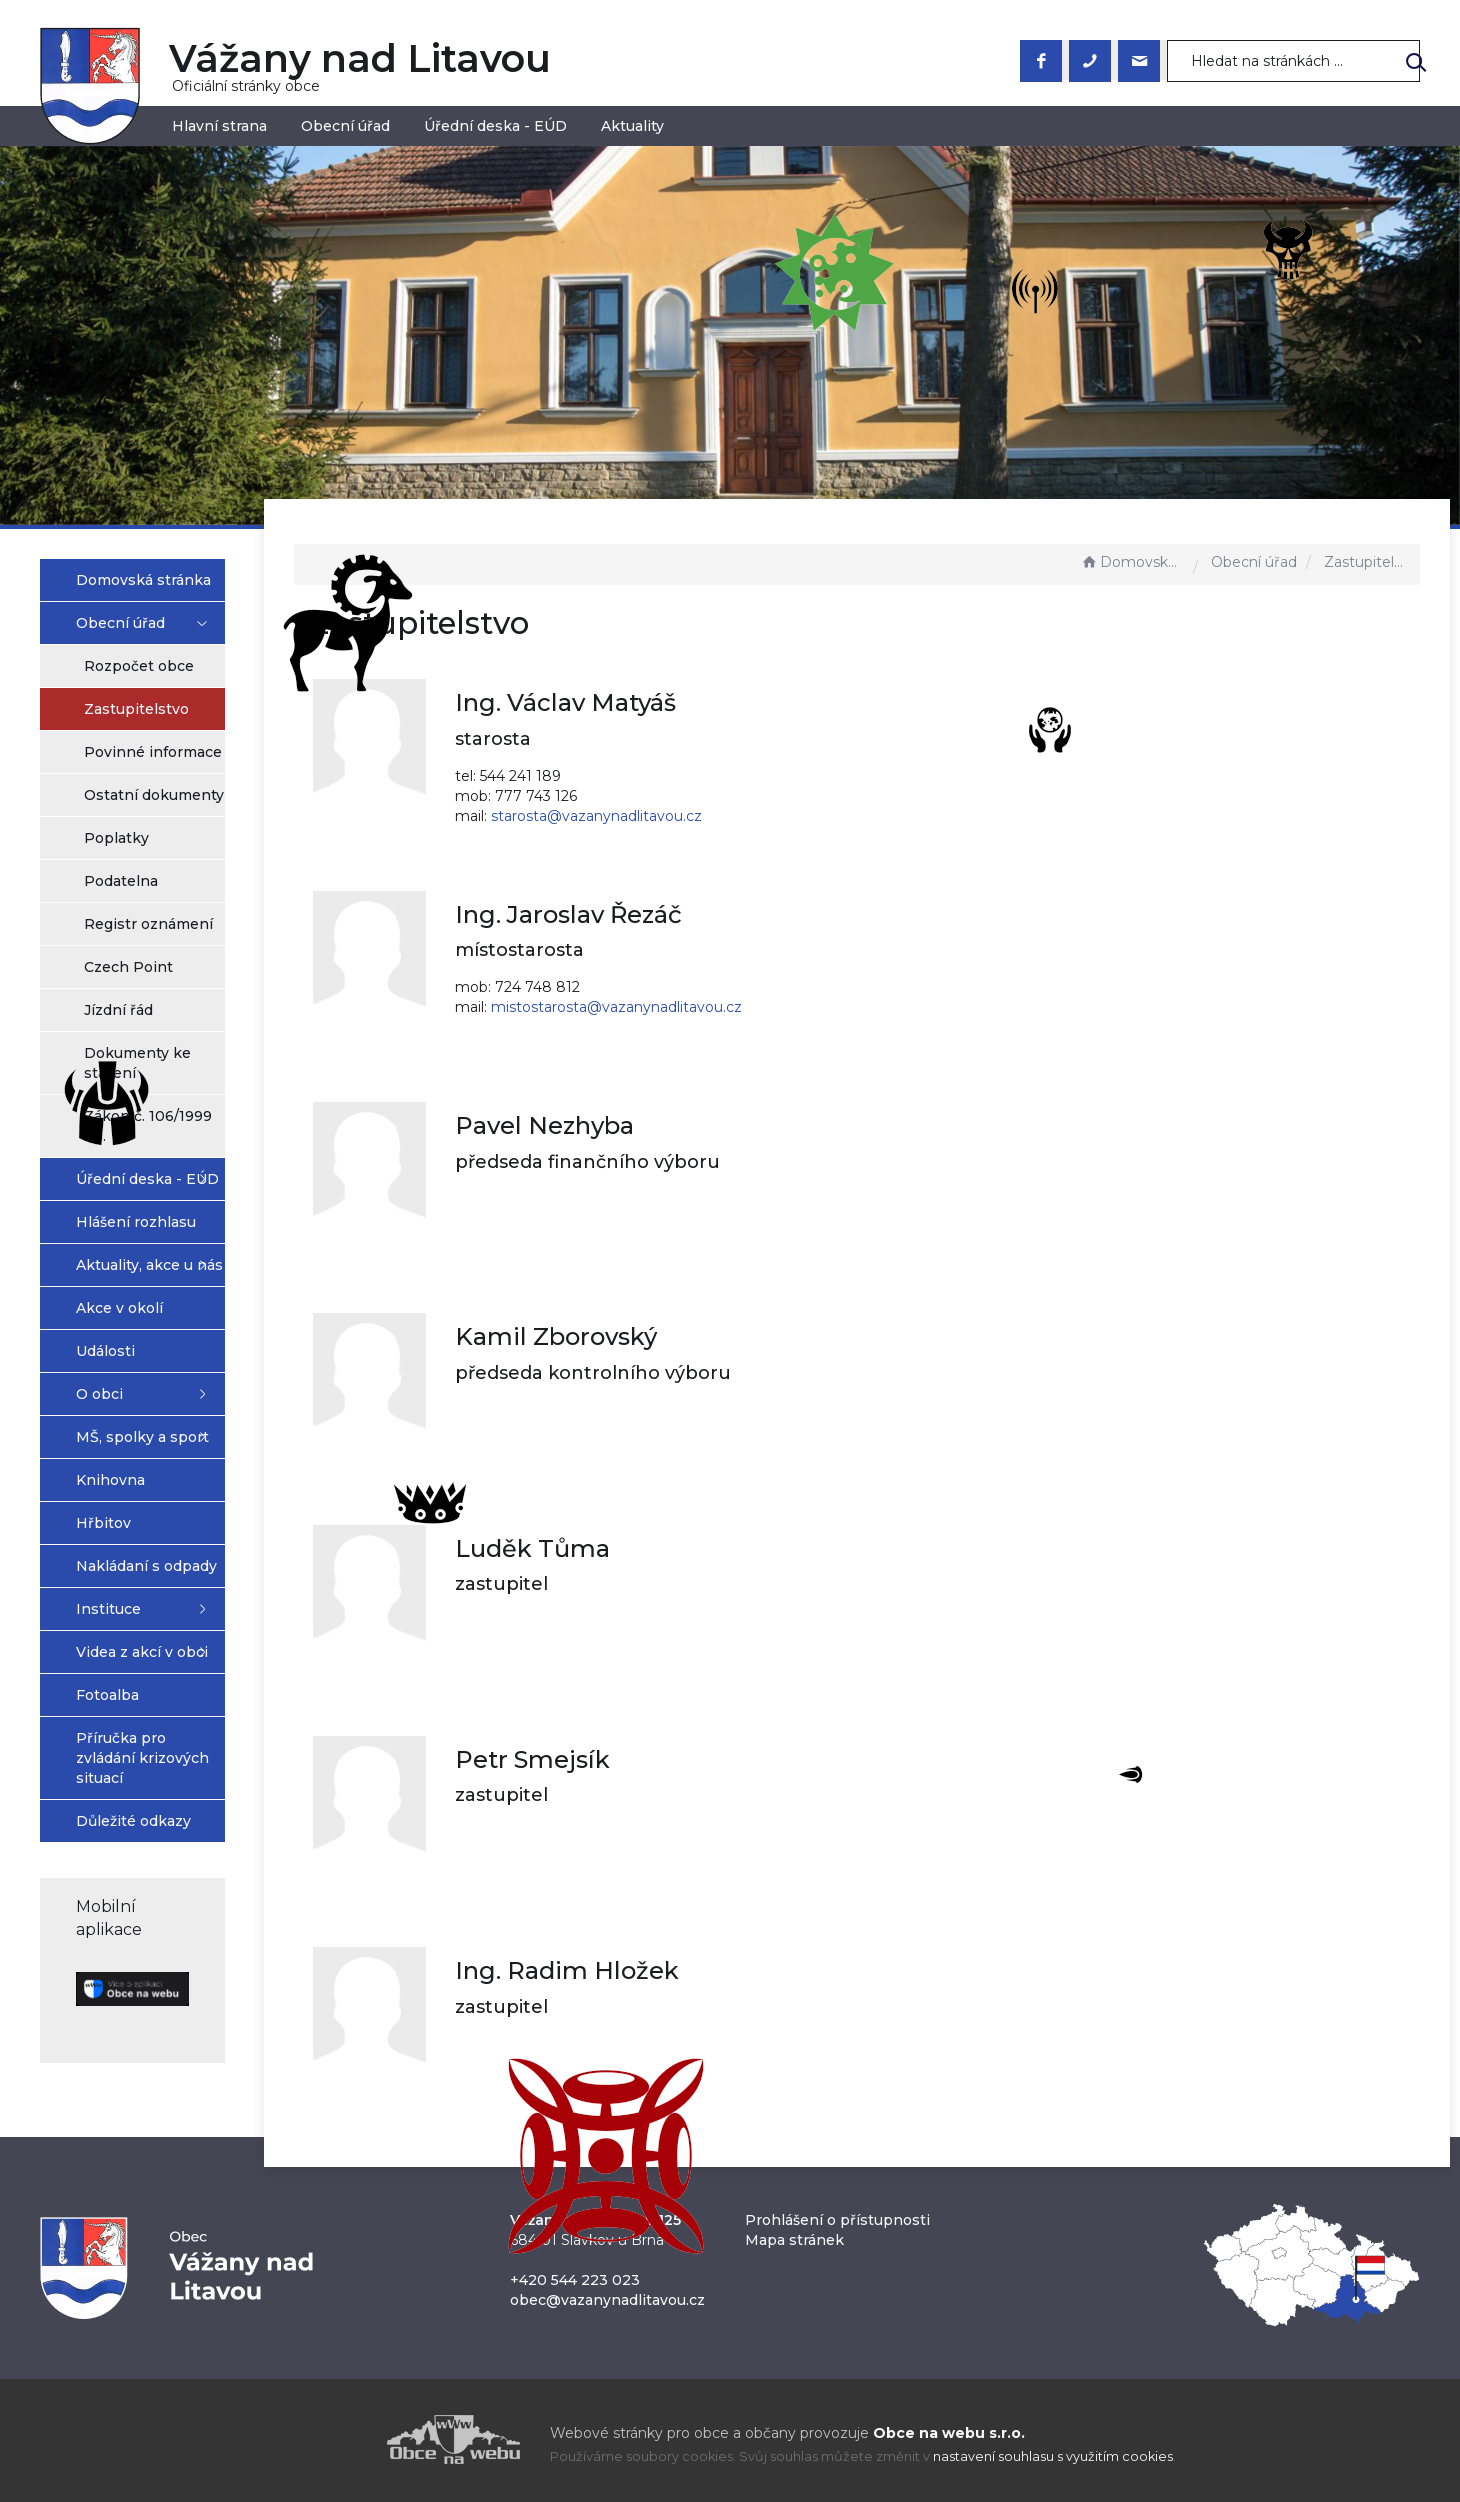 This screenshot has height=2502, width=1460. Describe the element at coordinates (1288, 250) in the screenshot. I see `select demon or undead character class` at that location.